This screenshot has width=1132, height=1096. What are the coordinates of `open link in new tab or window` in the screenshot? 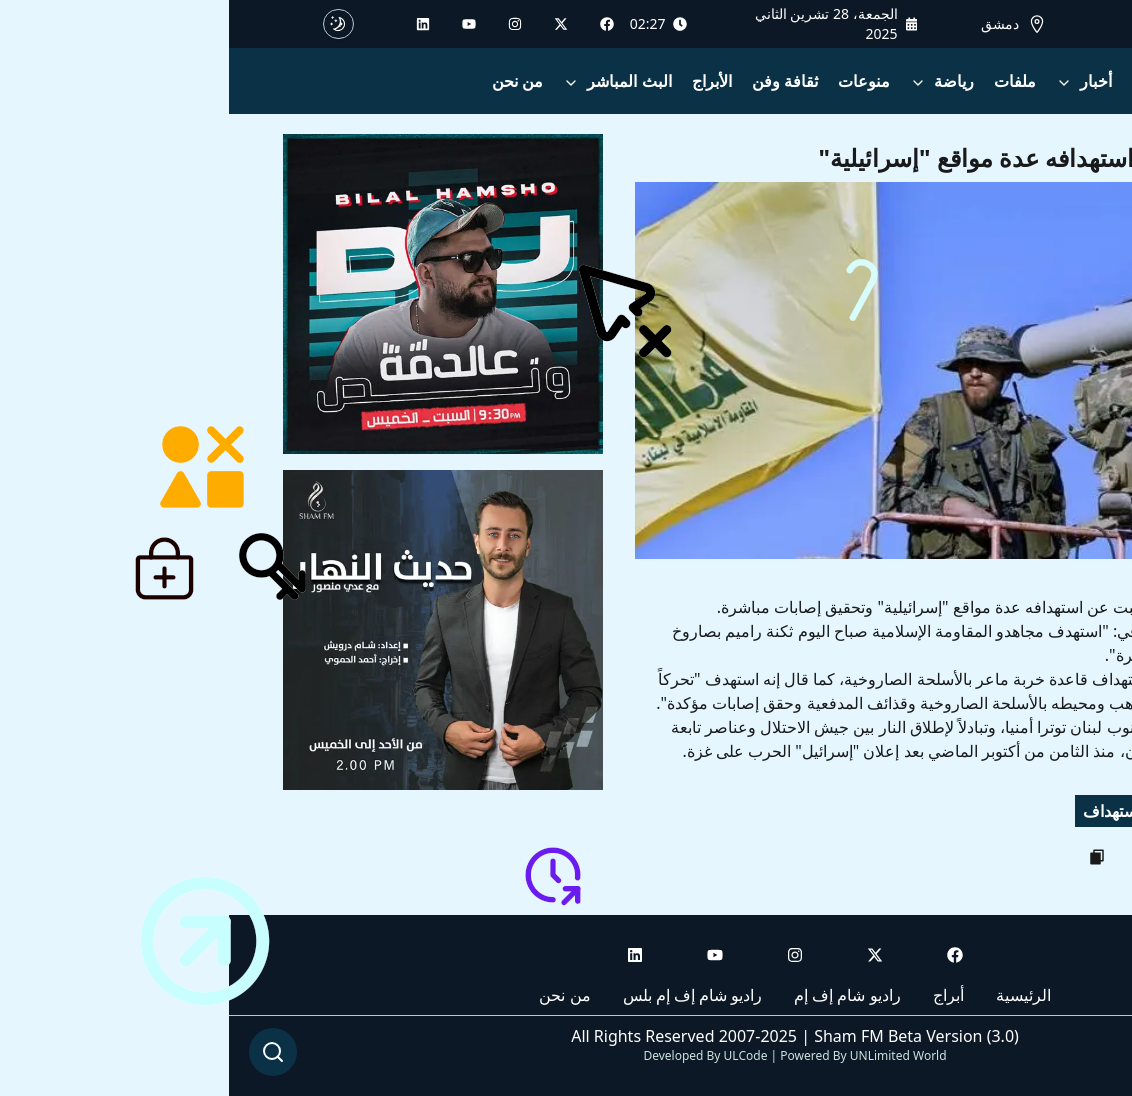 It's located at (205, 941).